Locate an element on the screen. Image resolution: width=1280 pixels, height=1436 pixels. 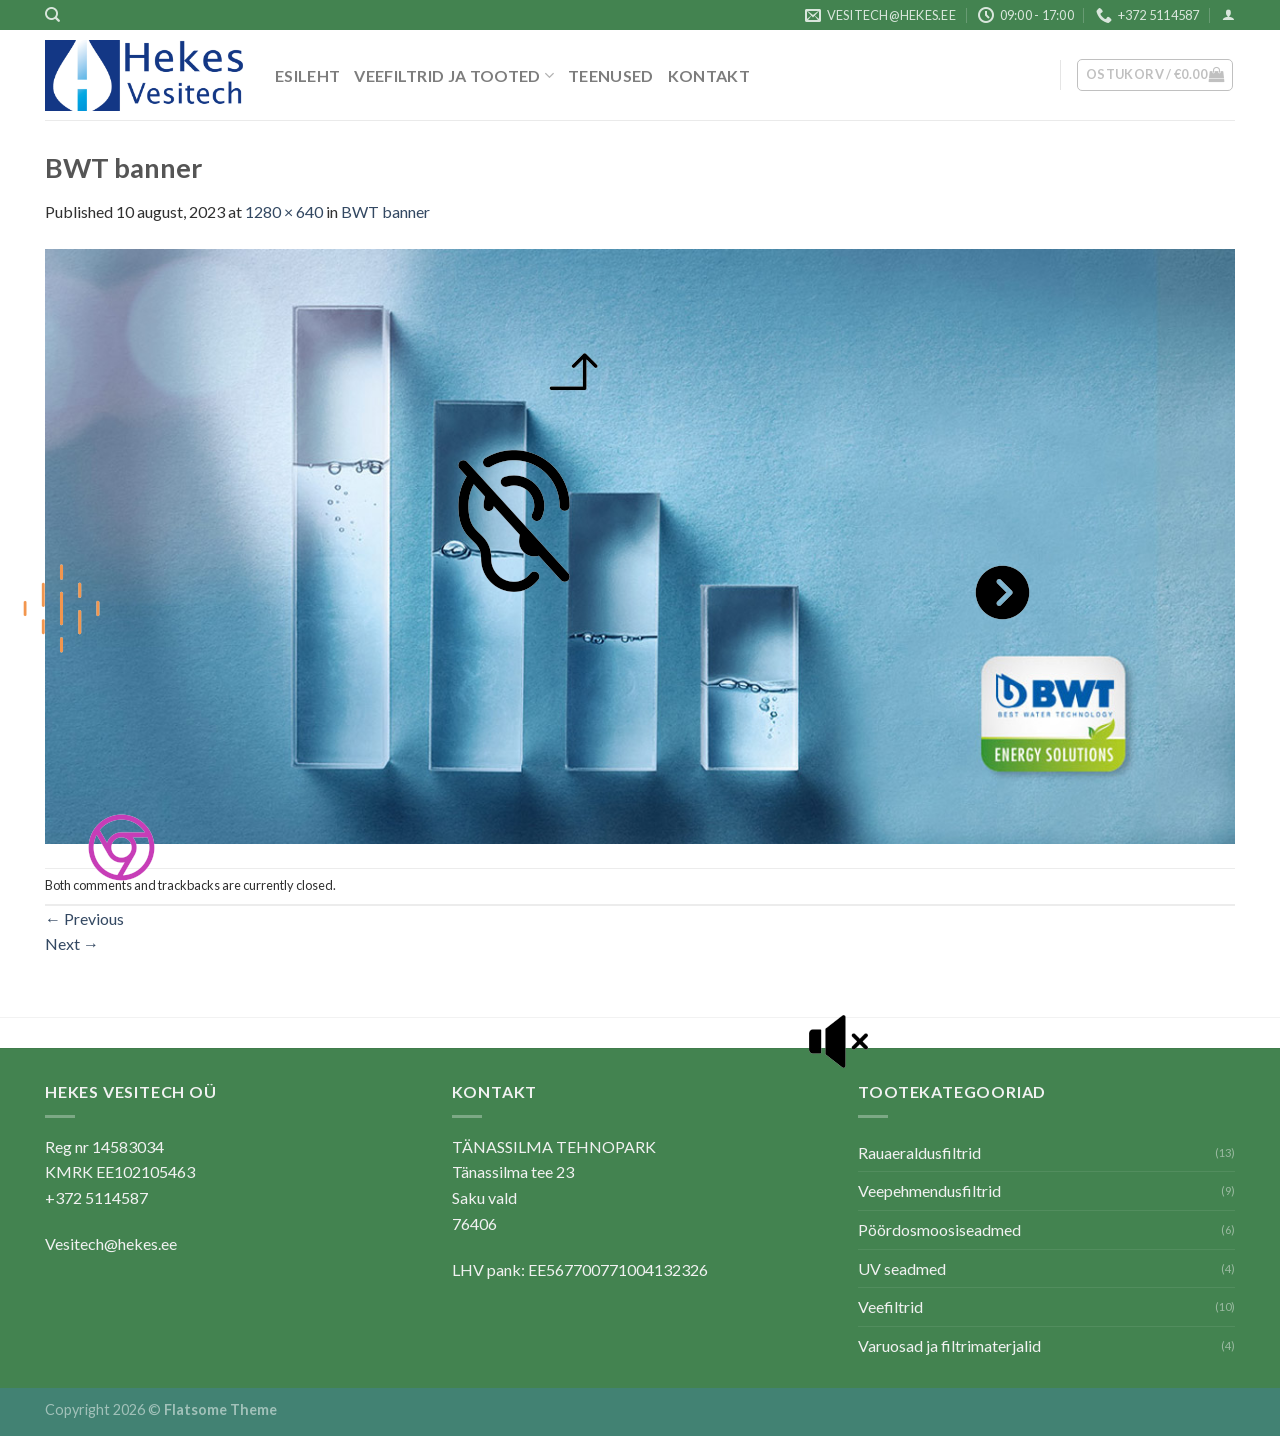
go to next item or step is located at coordinates (1002, 592).